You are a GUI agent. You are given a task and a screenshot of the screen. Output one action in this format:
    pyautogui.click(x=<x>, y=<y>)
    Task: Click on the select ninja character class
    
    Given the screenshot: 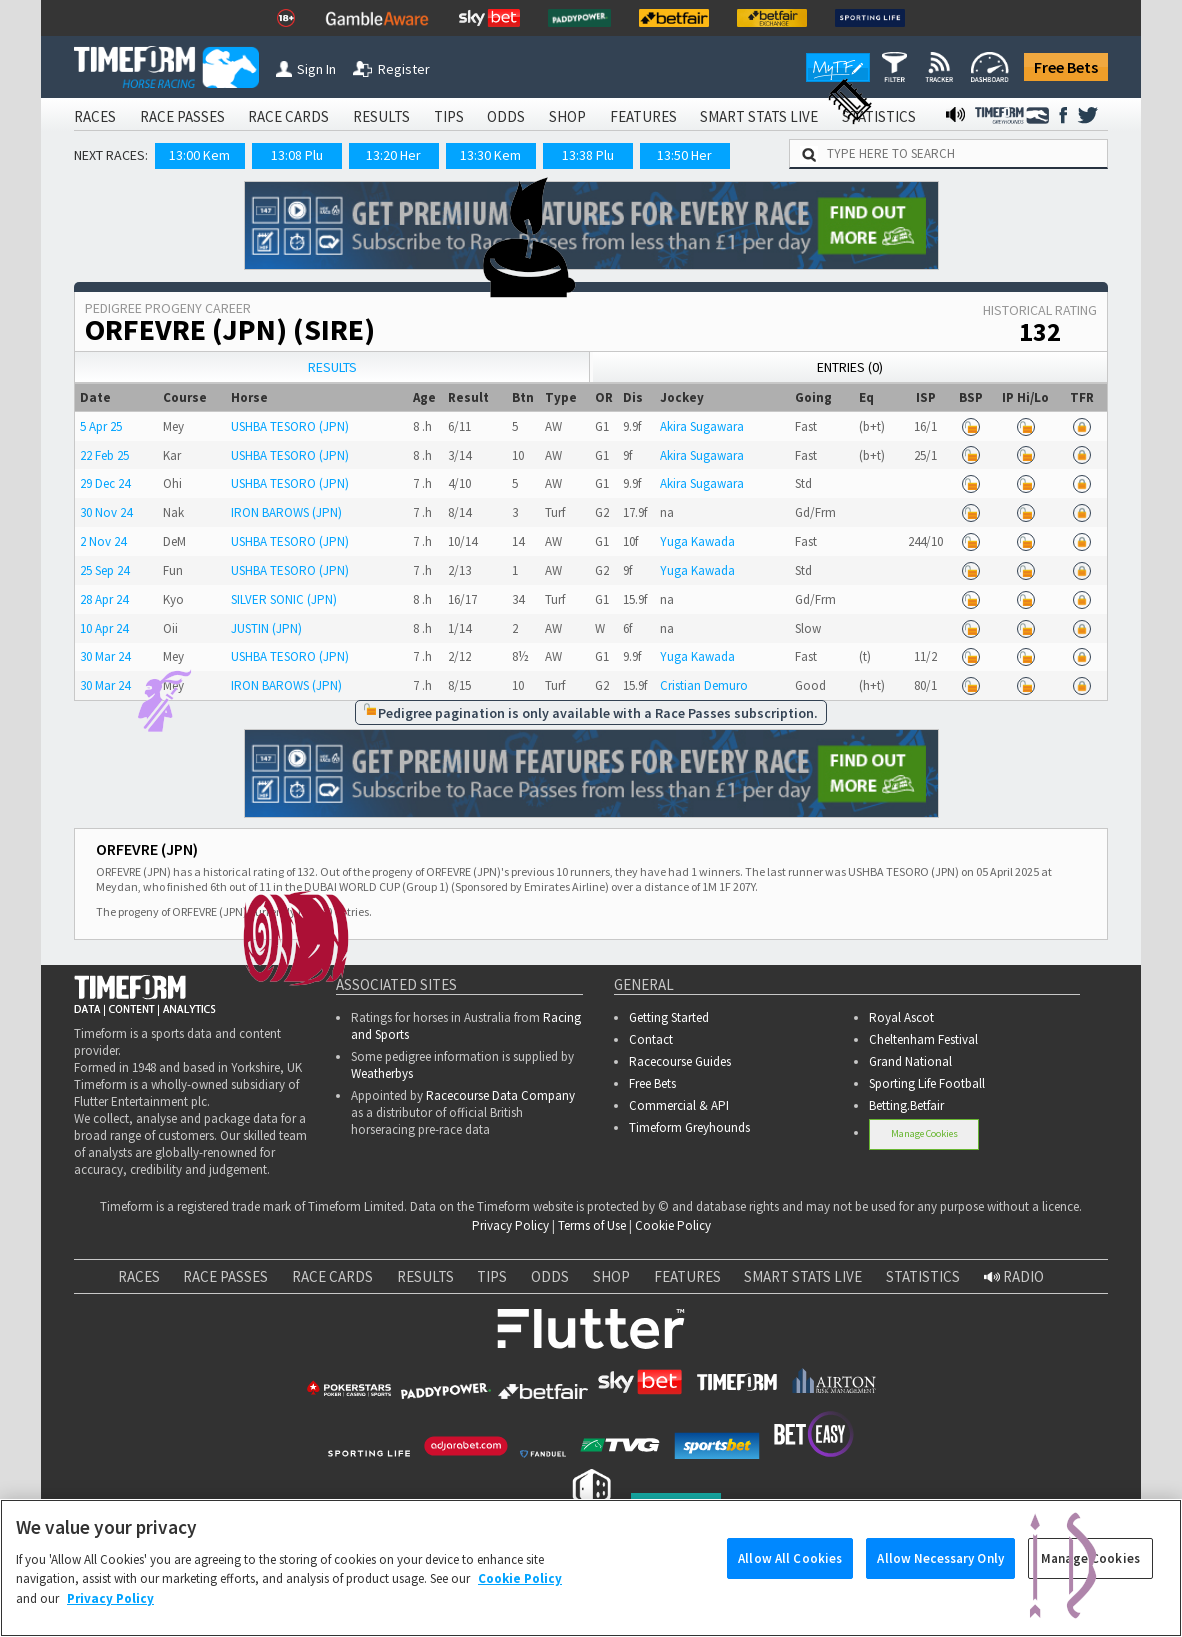 What is the action you would take?
    pyautogui.click(x=164, y=700)
    